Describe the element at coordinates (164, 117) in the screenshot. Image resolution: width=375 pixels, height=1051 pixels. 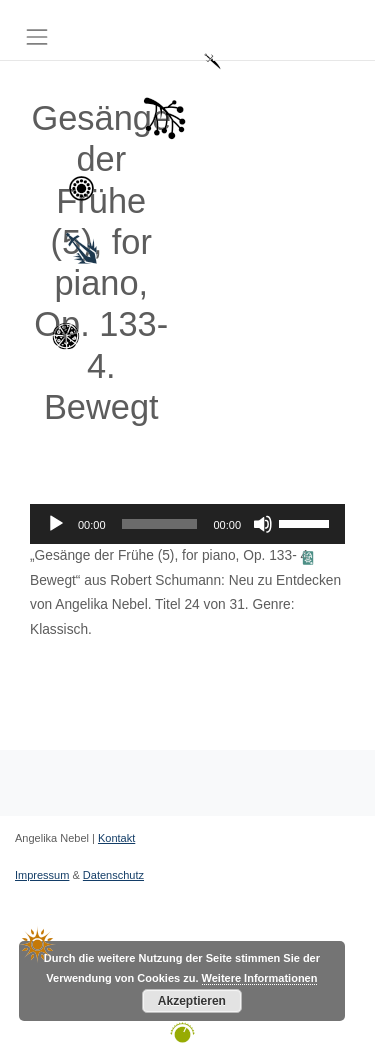
I see `elderberry ingredient or crafting material` at that location.